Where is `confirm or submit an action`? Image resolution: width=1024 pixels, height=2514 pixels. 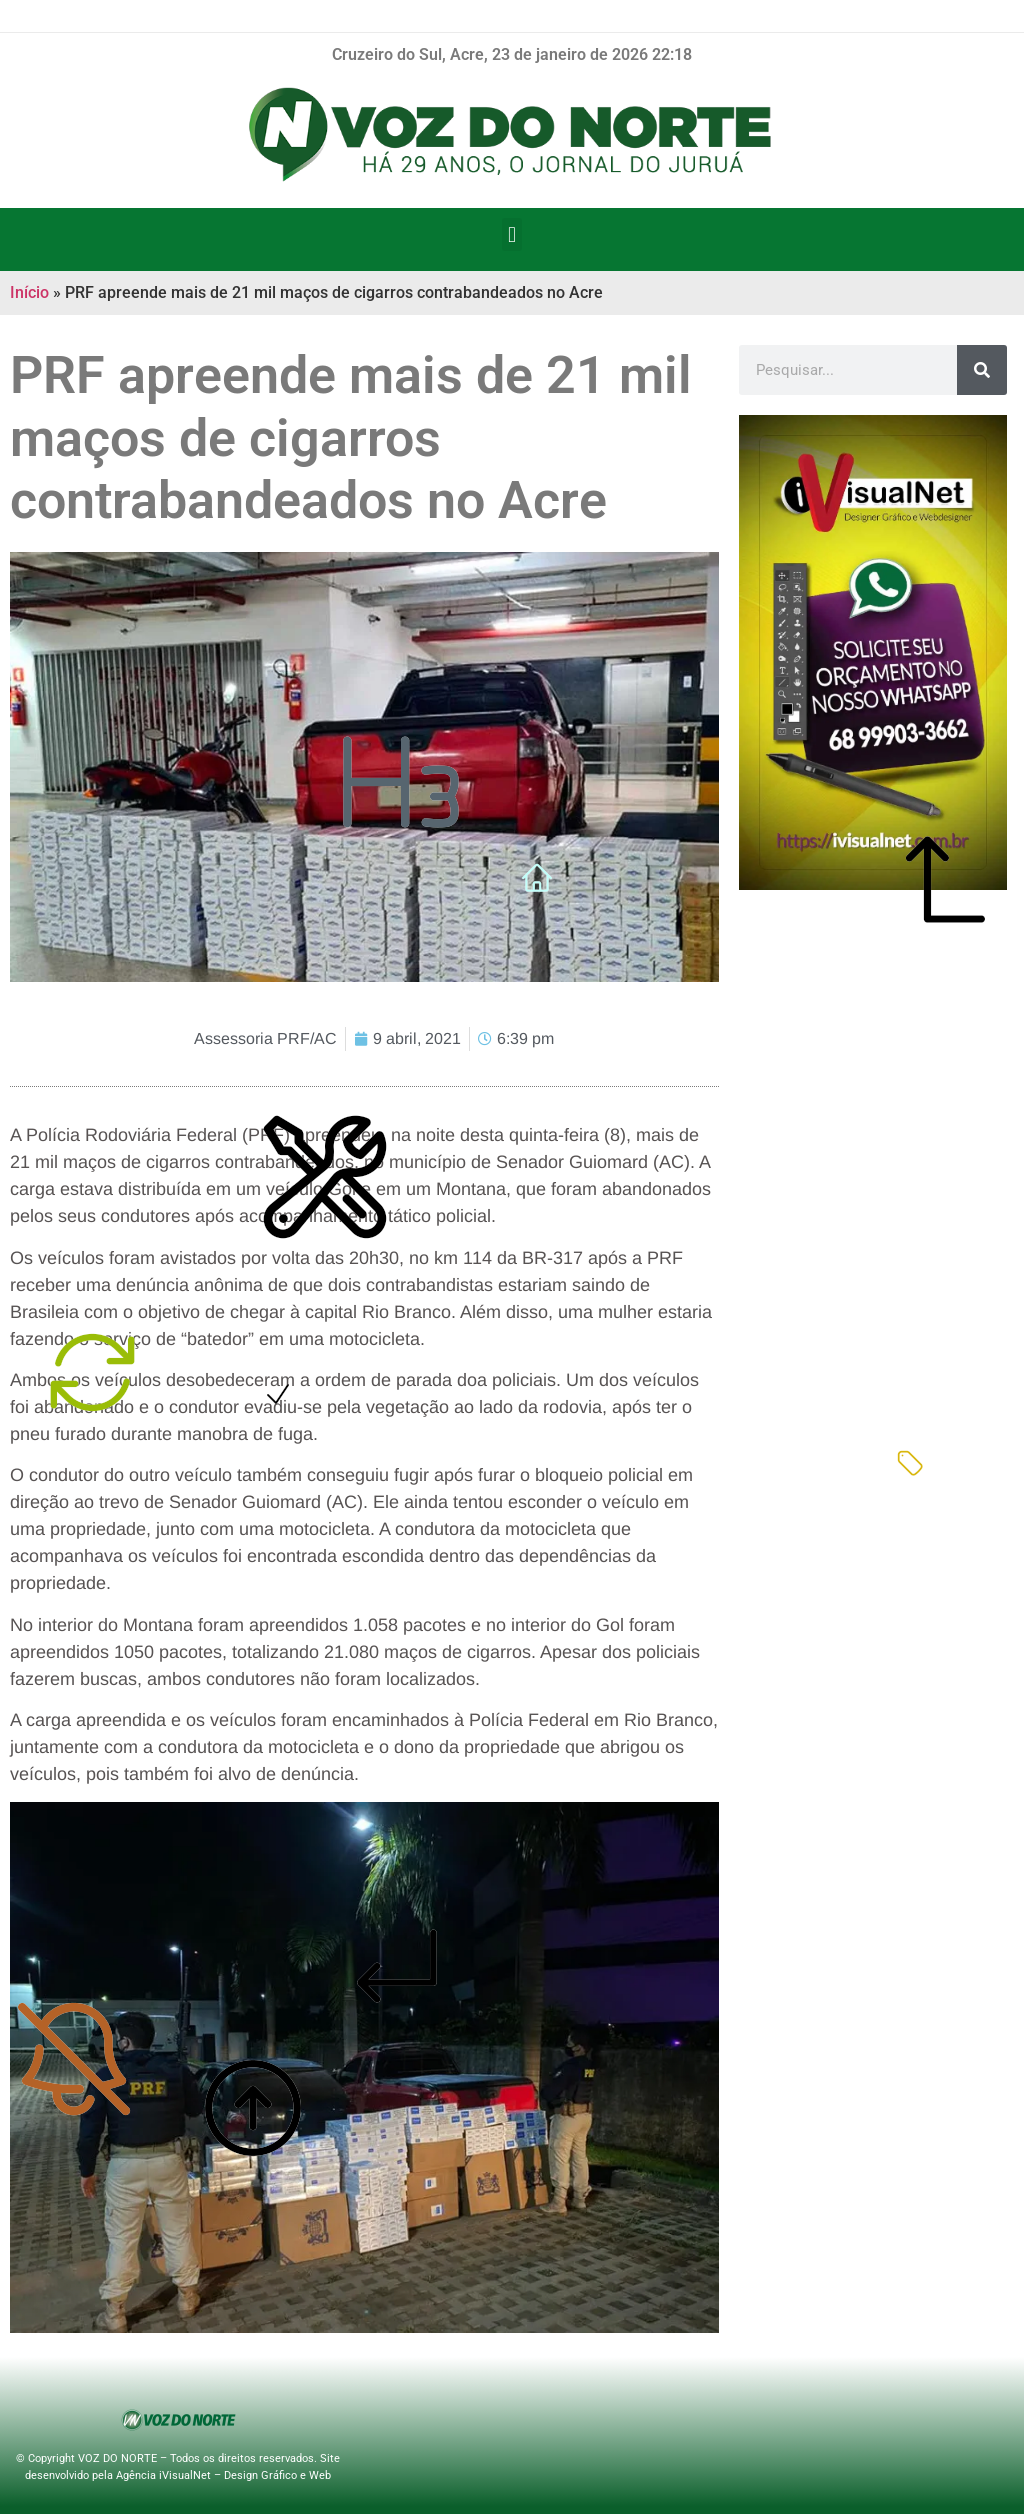
confirm or submit an action is located at coordinates (278, 1394).